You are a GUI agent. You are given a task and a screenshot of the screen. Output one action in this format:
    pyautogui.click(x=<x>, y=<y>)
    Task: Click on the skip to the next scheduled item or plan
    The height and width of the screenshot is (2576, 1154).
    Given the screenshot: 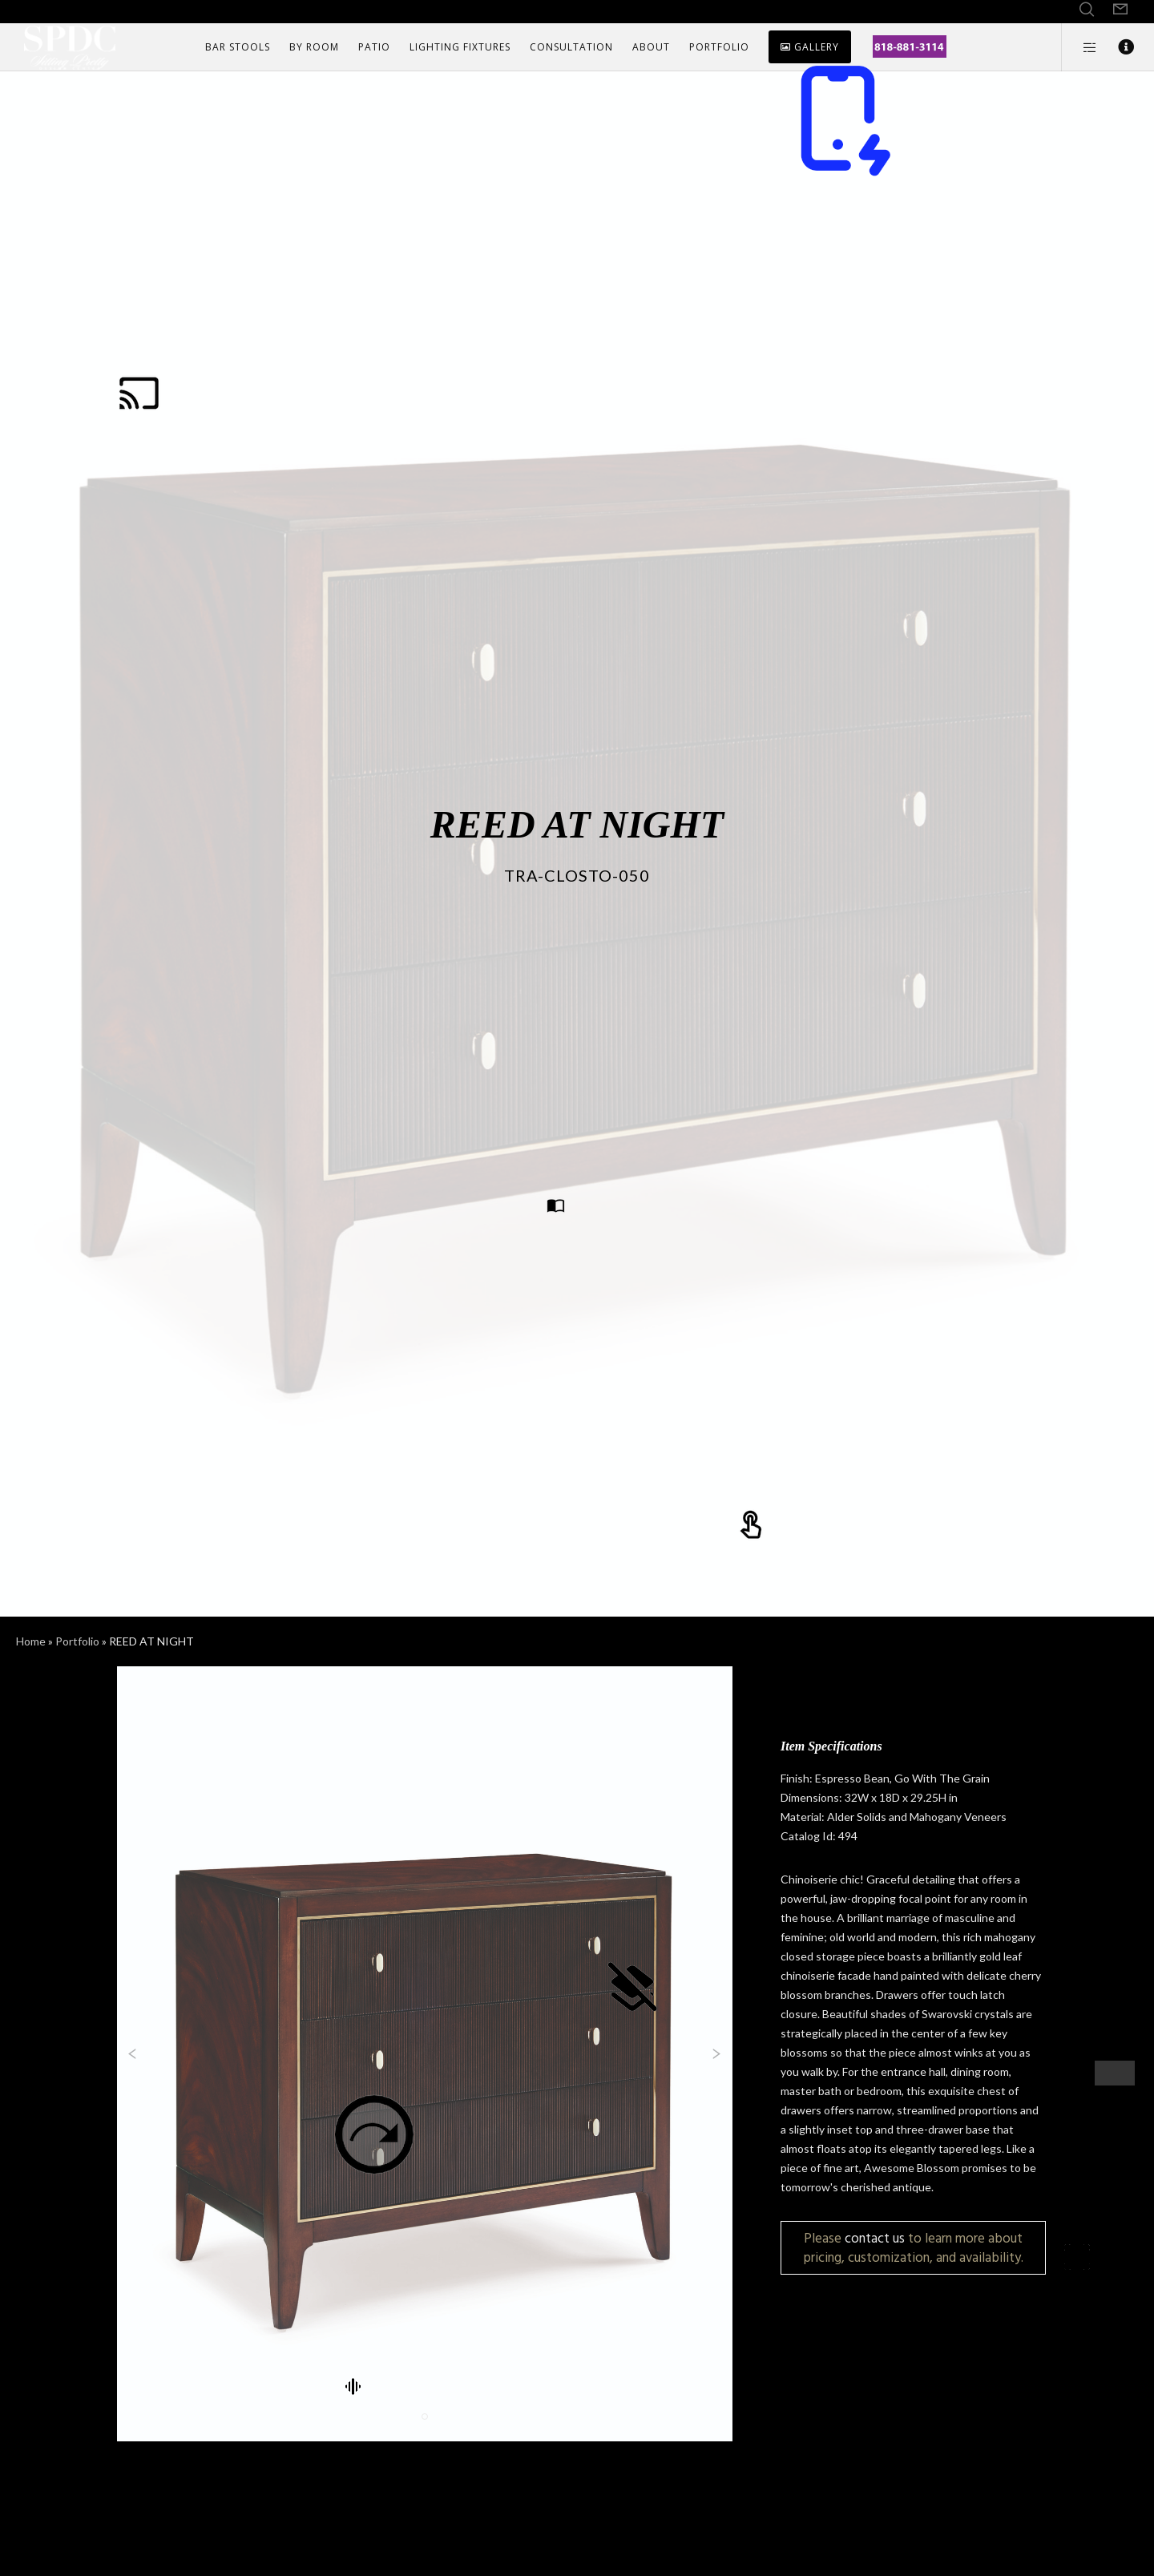 What is the action you would take?
    pyautogui.click(x=374, y=2134)
    